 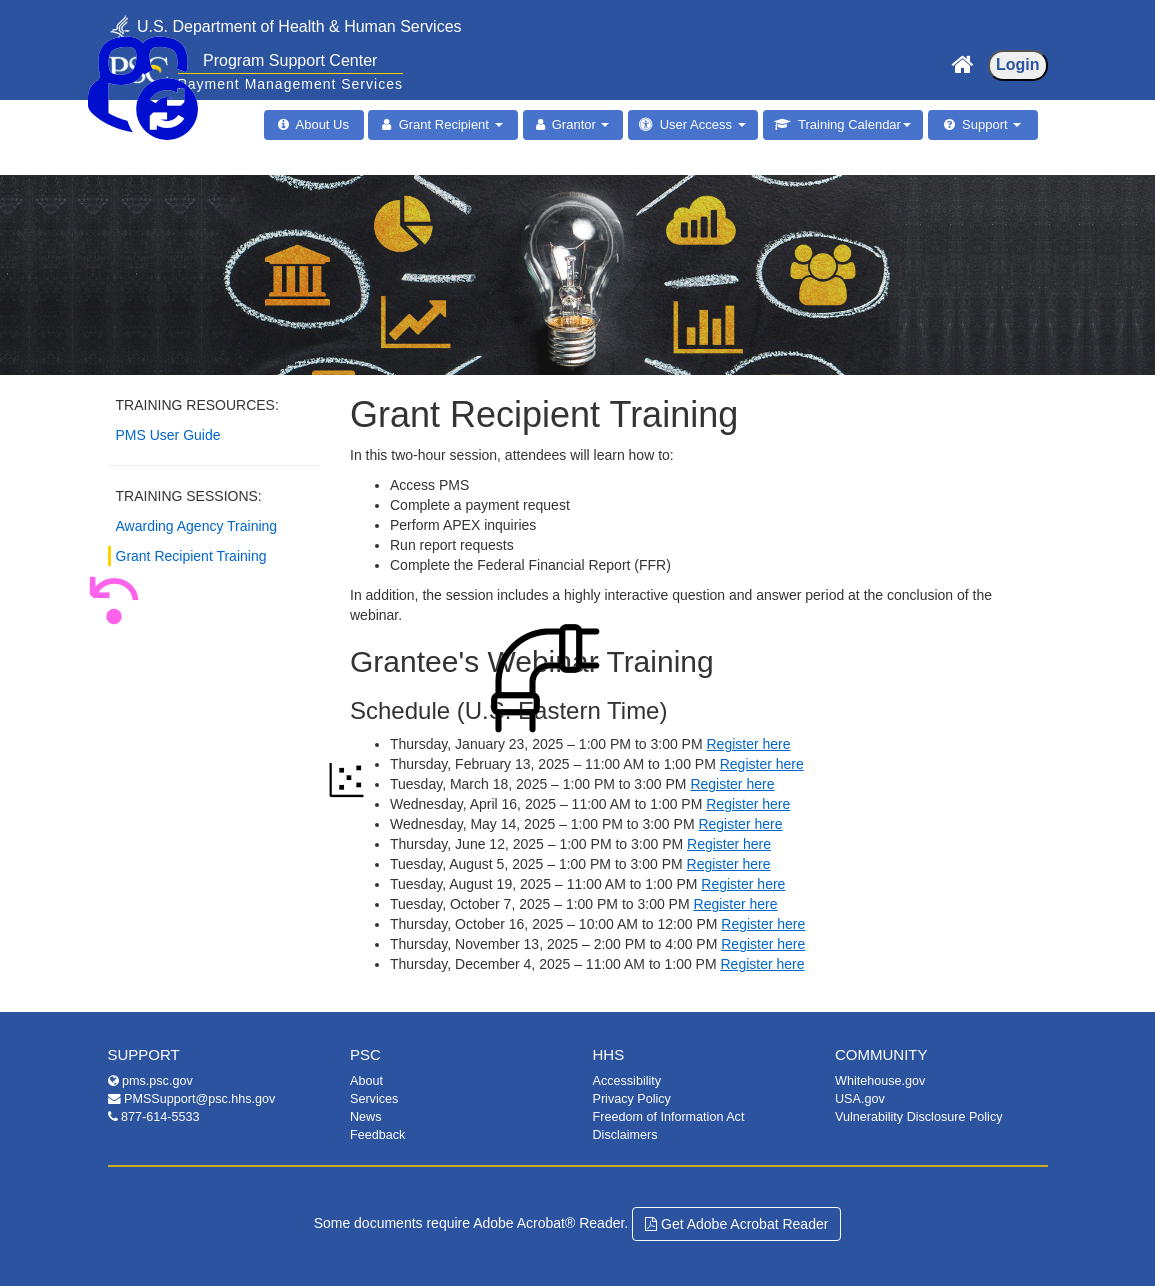 What do you see at coordinates (143, 85) in the screenshot?
I see `copilot is processing your request` at bounding box center [143, 85].